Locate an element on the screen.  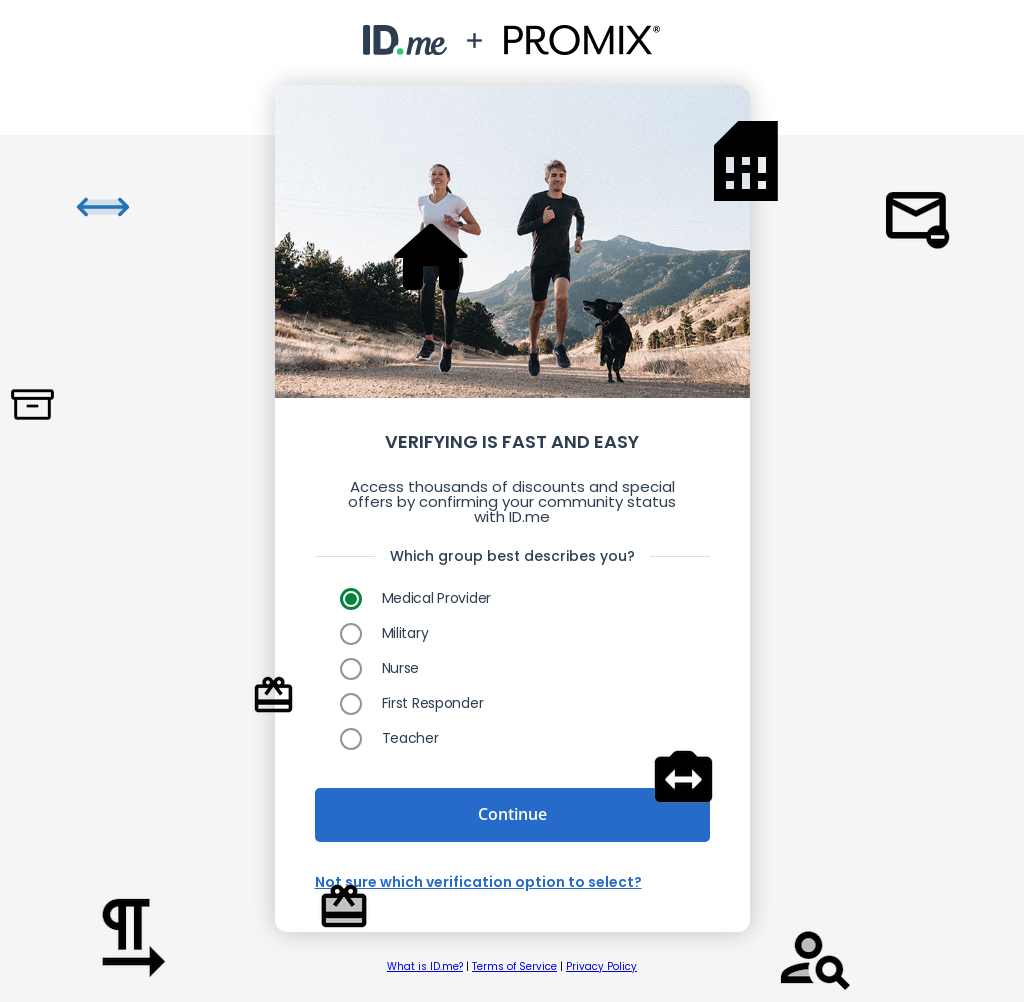
archive this item is located at coordinates (32, 404).